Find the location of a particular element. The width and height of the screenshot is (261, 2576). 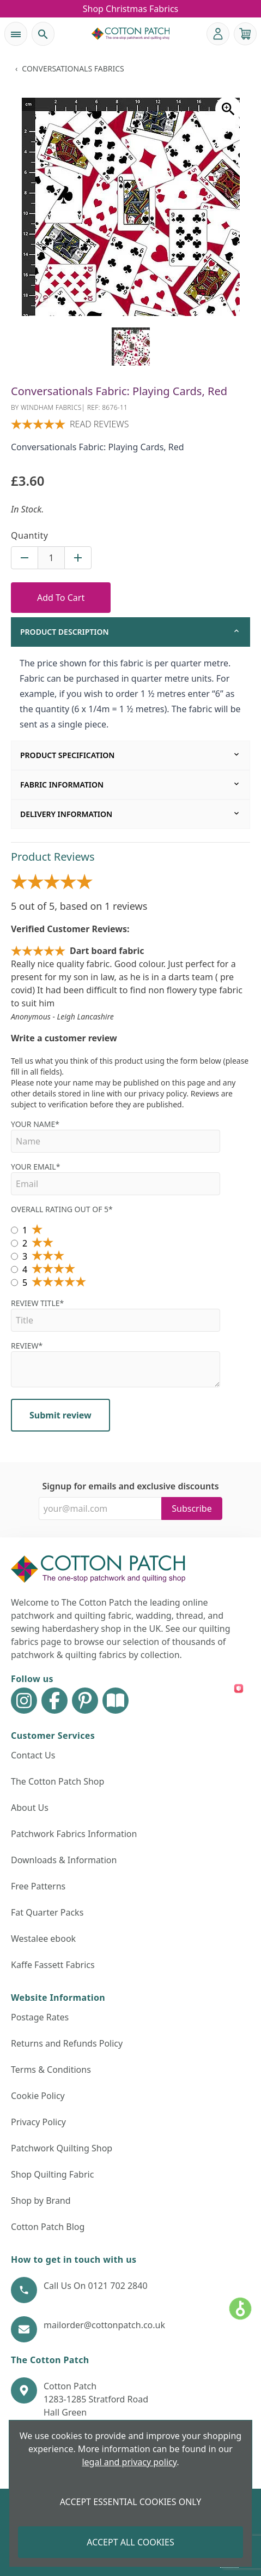

indicates an unlocked or decrypted file/folder is located at coordinates (240, 2309).